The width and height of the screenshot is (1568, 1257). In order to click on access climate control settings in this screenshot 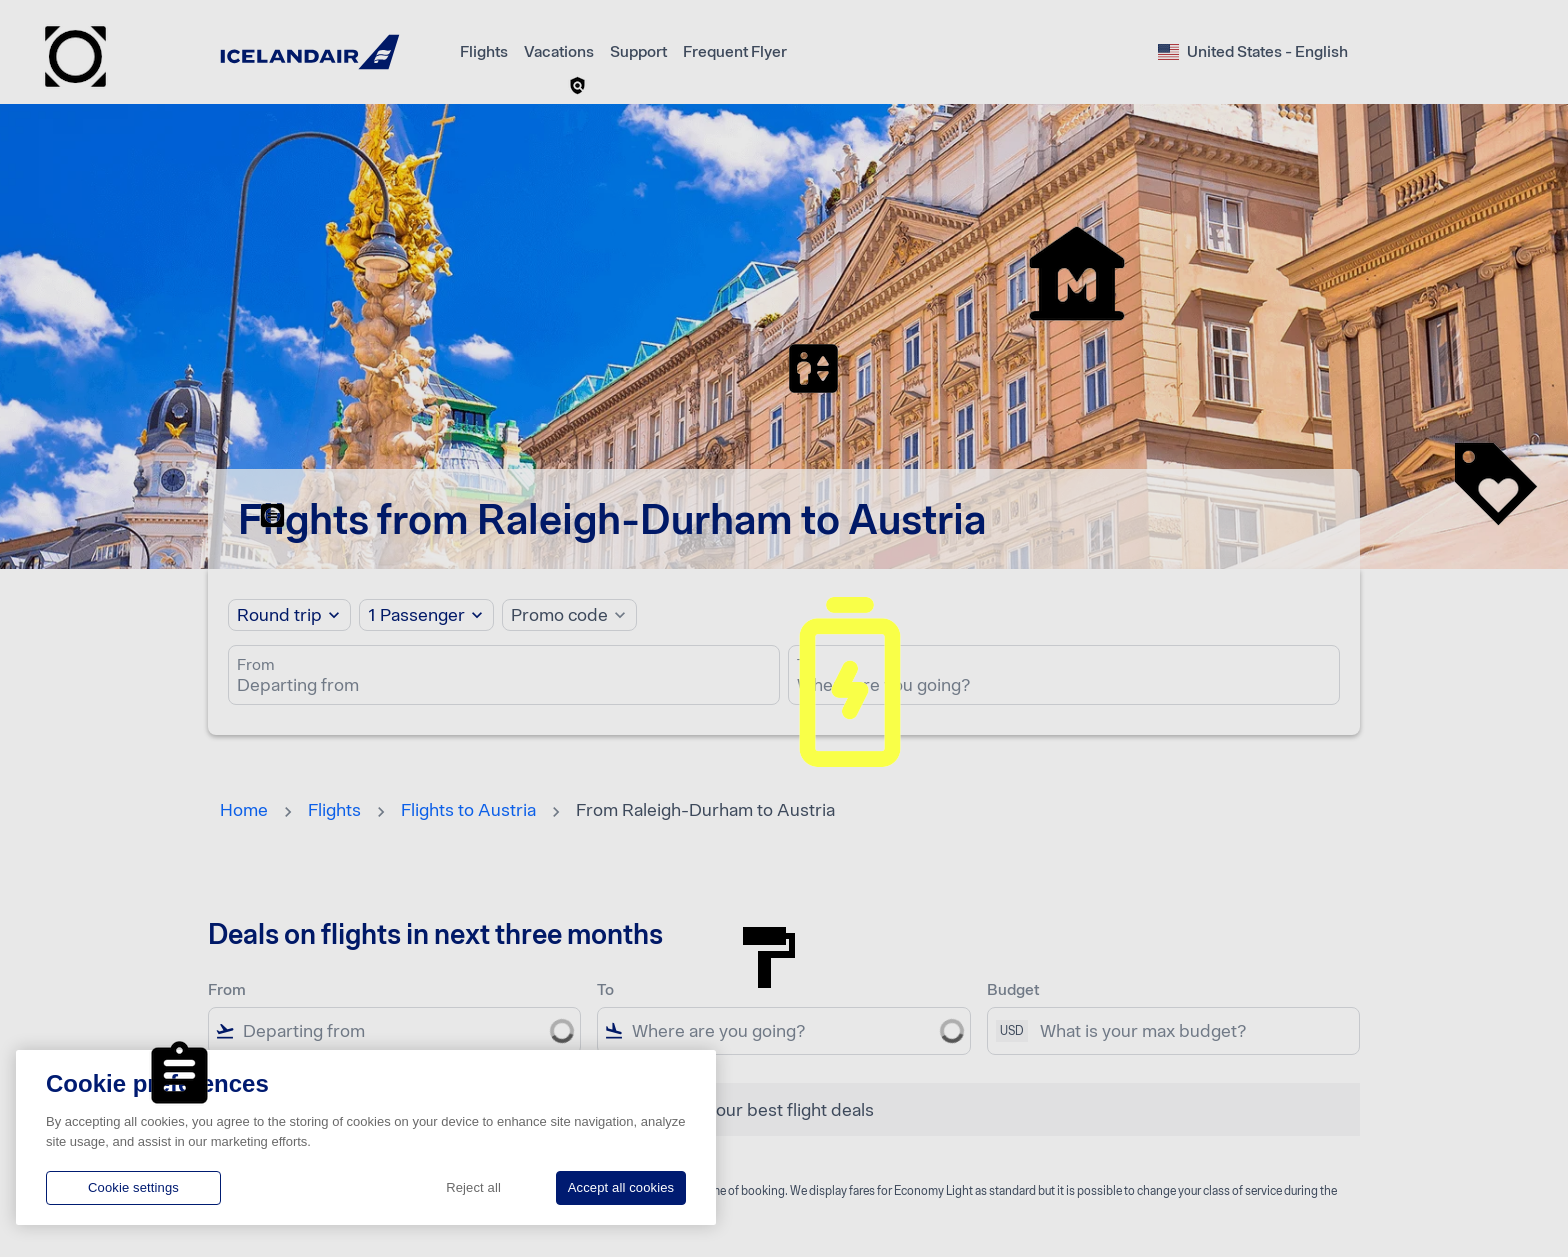, I will do `click(272, 515)`.